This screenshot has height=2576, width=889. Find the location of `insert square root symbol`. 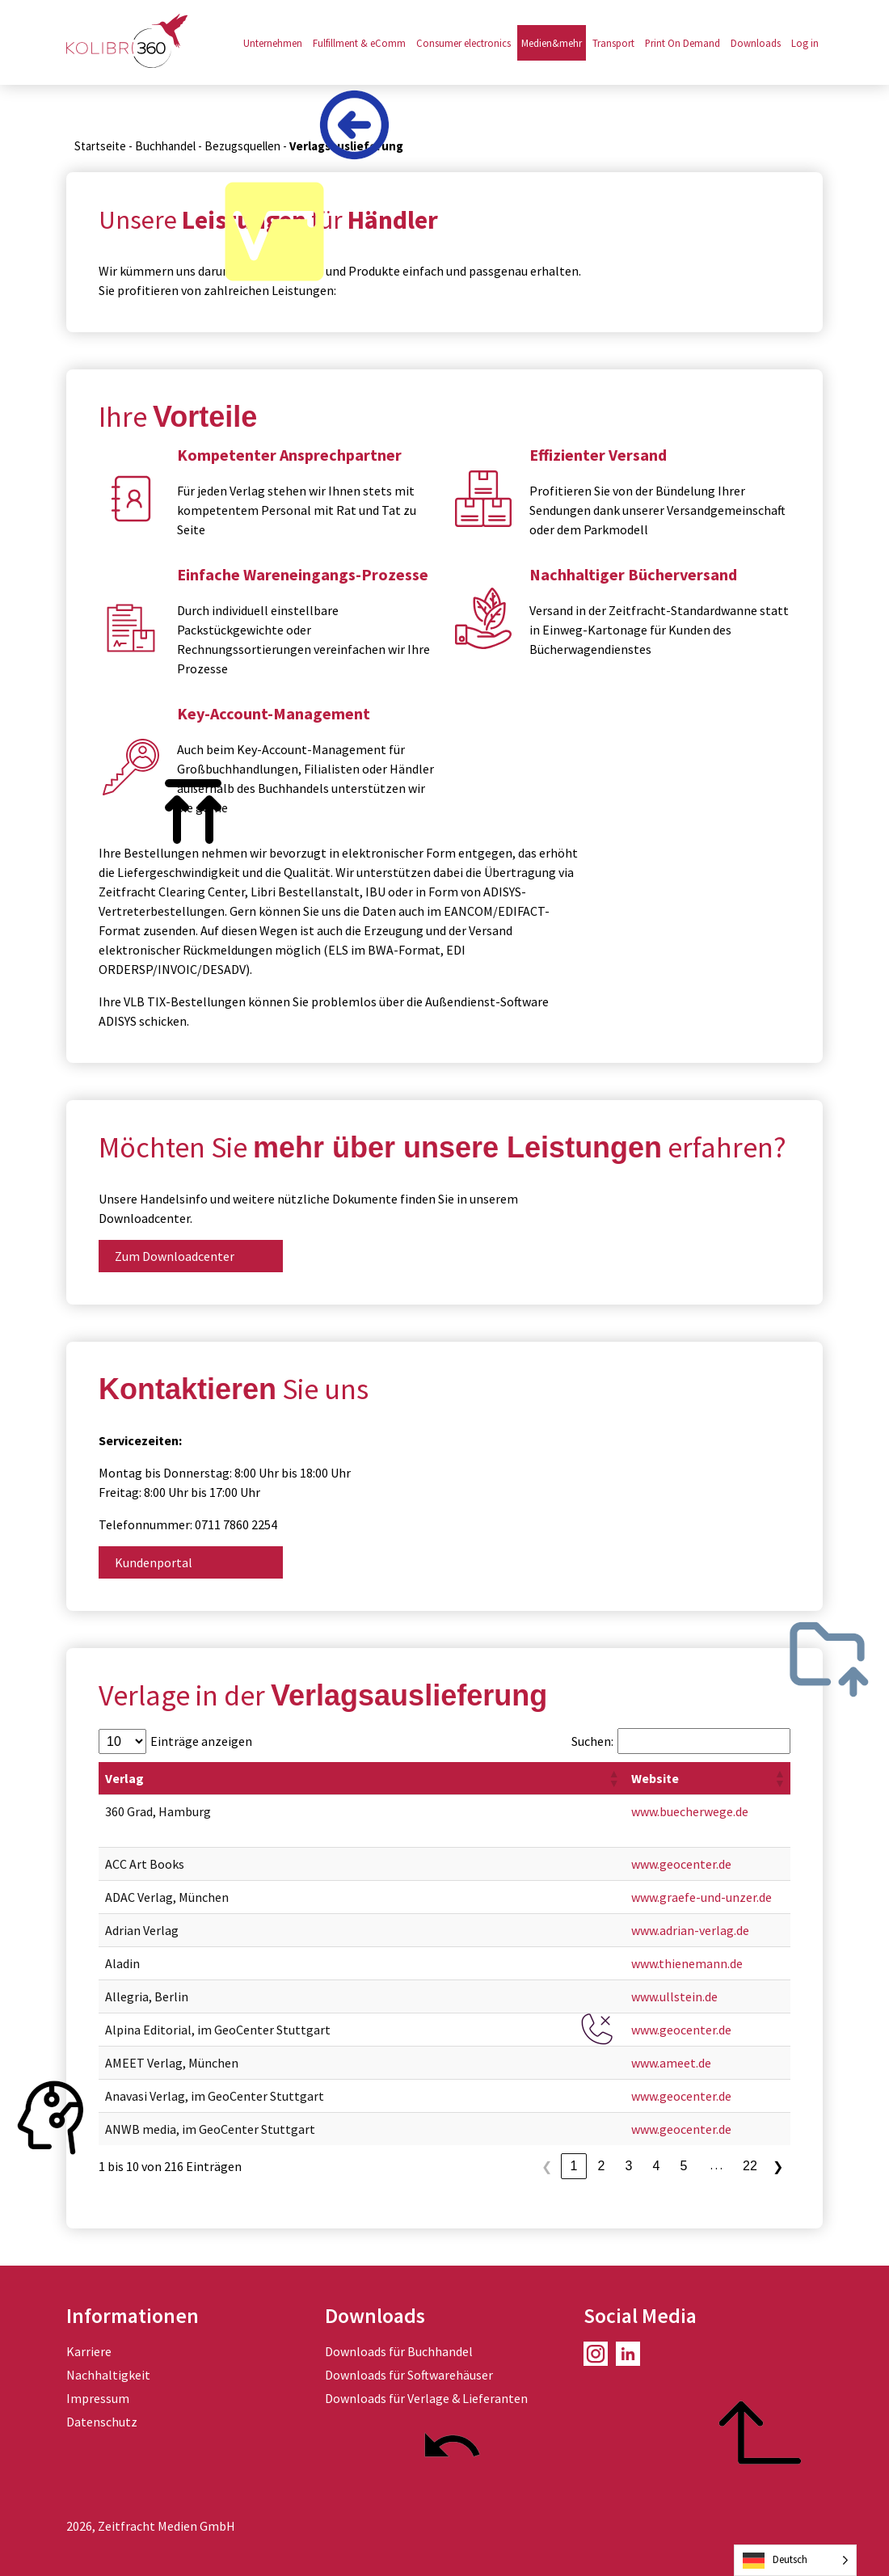

insert square root symbol is located at coordinates (274, 231).